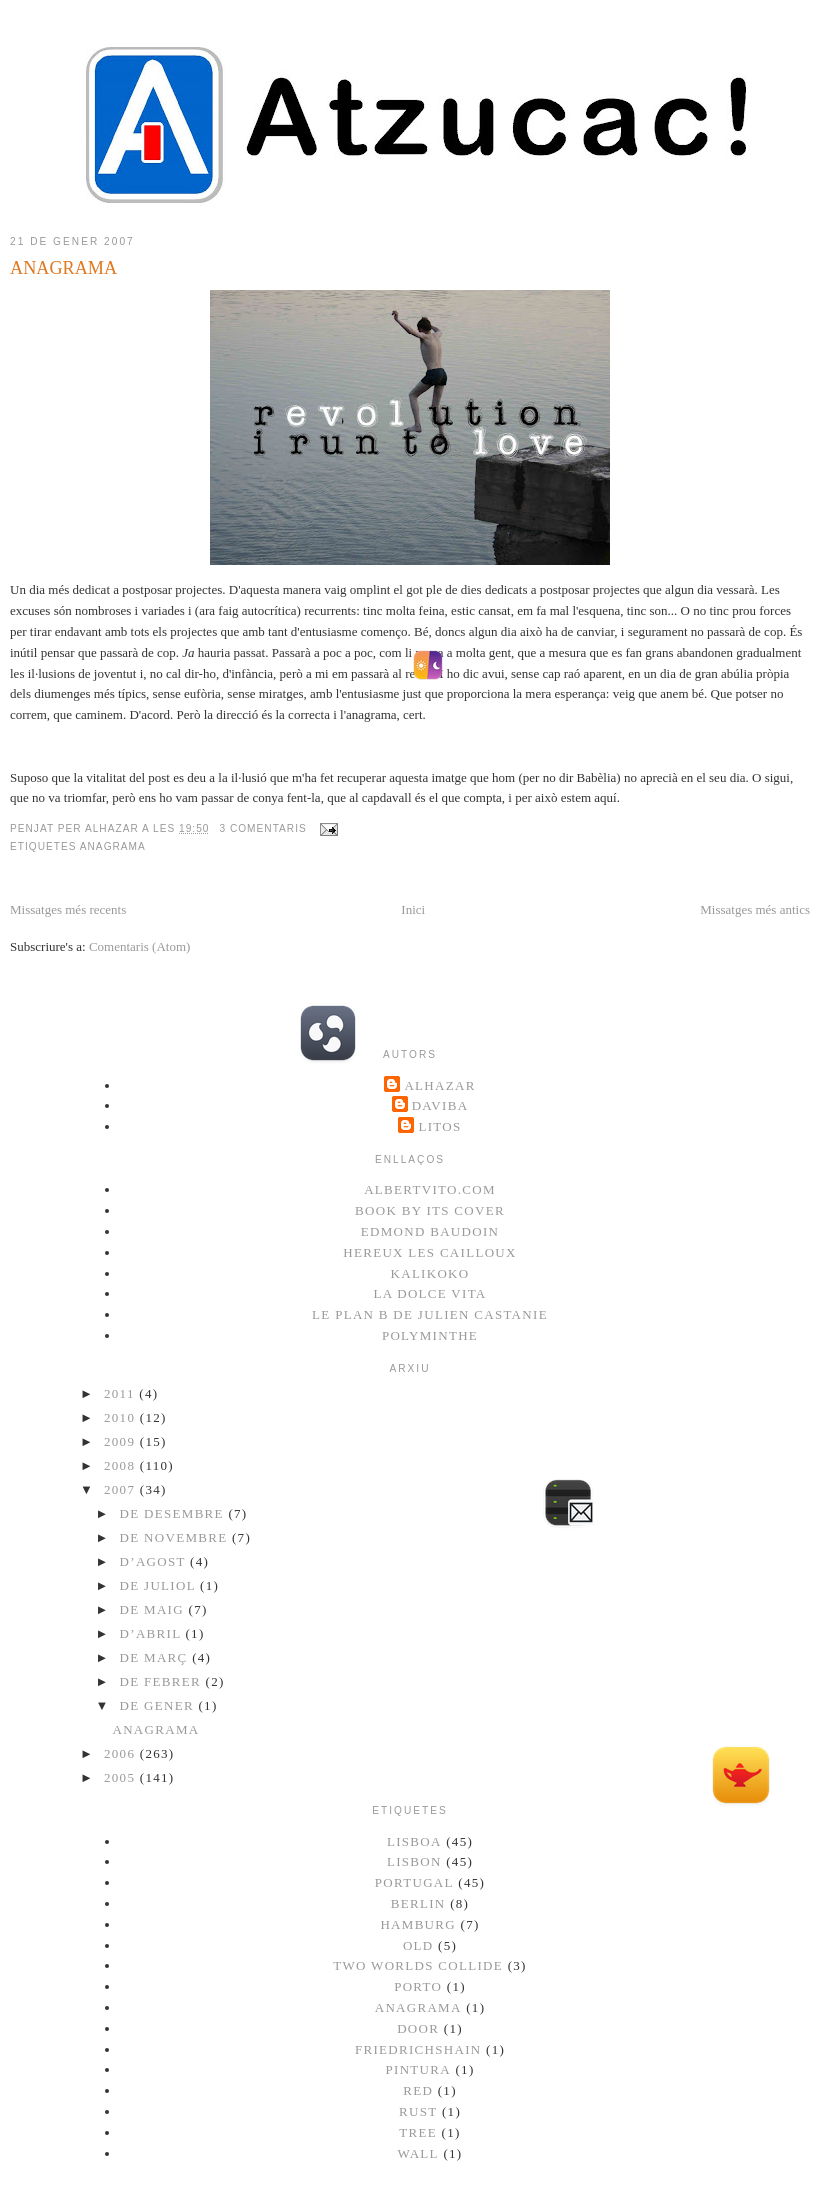 This screenshot has height=2187, width=820. Describe the element at coordinates (568, 1503) in the screenshot. I see `configure mail server settings` at that location.